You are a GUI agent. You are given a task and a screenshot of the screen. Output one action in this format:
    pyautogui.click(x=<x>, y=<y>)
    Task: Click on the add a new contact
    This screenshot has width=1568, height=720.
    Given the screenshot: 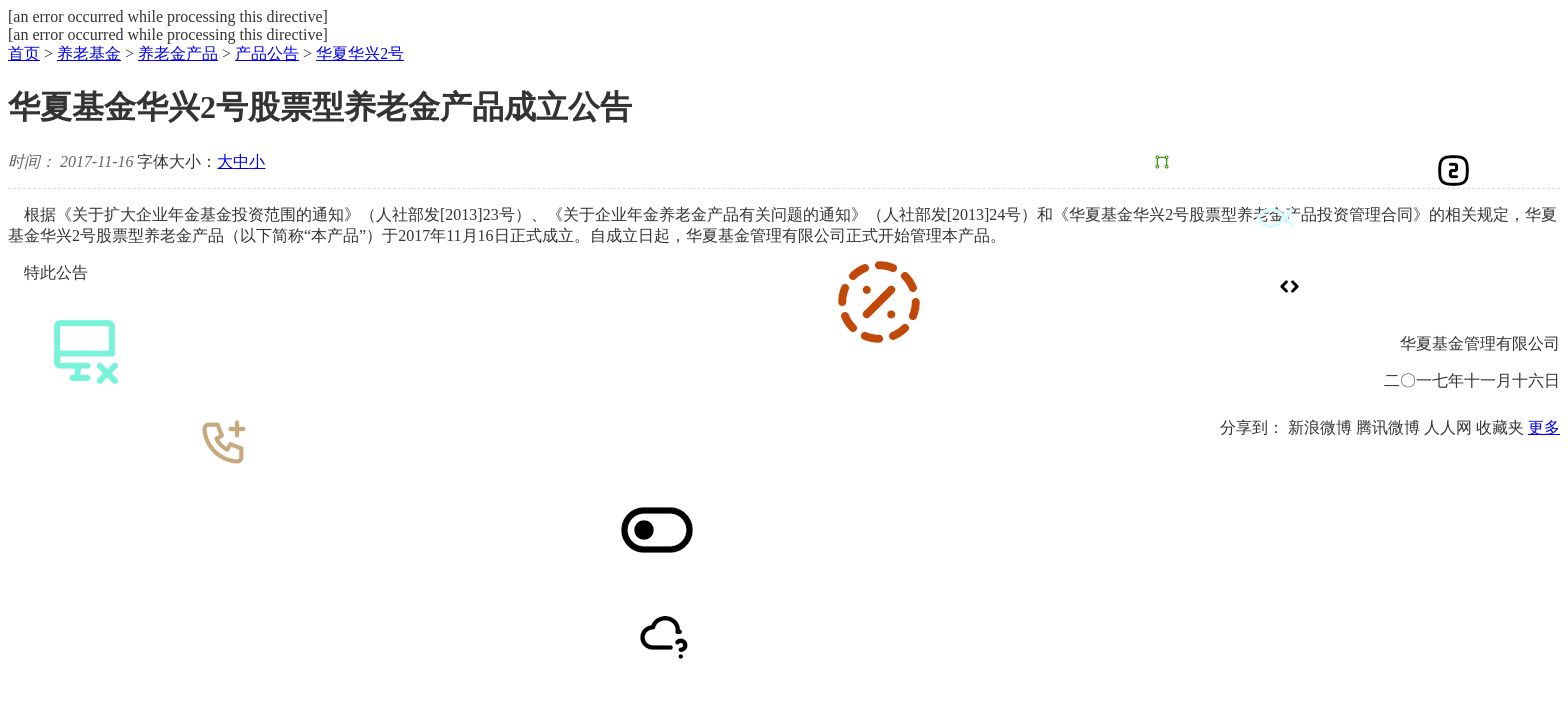 What is the action you would take?
    pyautogui.click(x=224, y=442)
    